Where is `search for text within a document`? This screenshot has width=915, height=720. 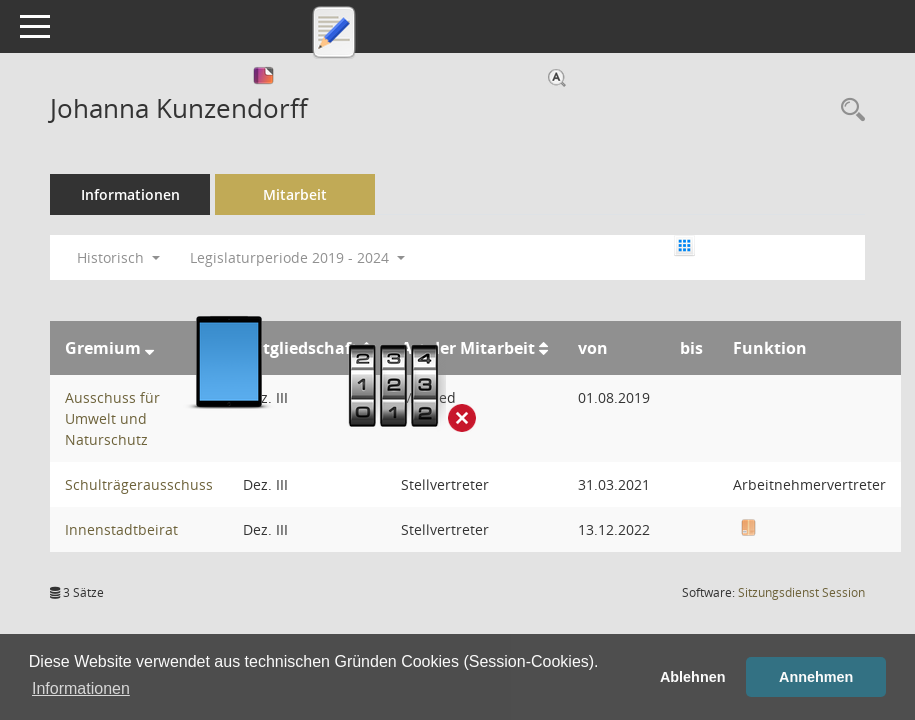
search for text within a document is located at coordinates (557, 78).